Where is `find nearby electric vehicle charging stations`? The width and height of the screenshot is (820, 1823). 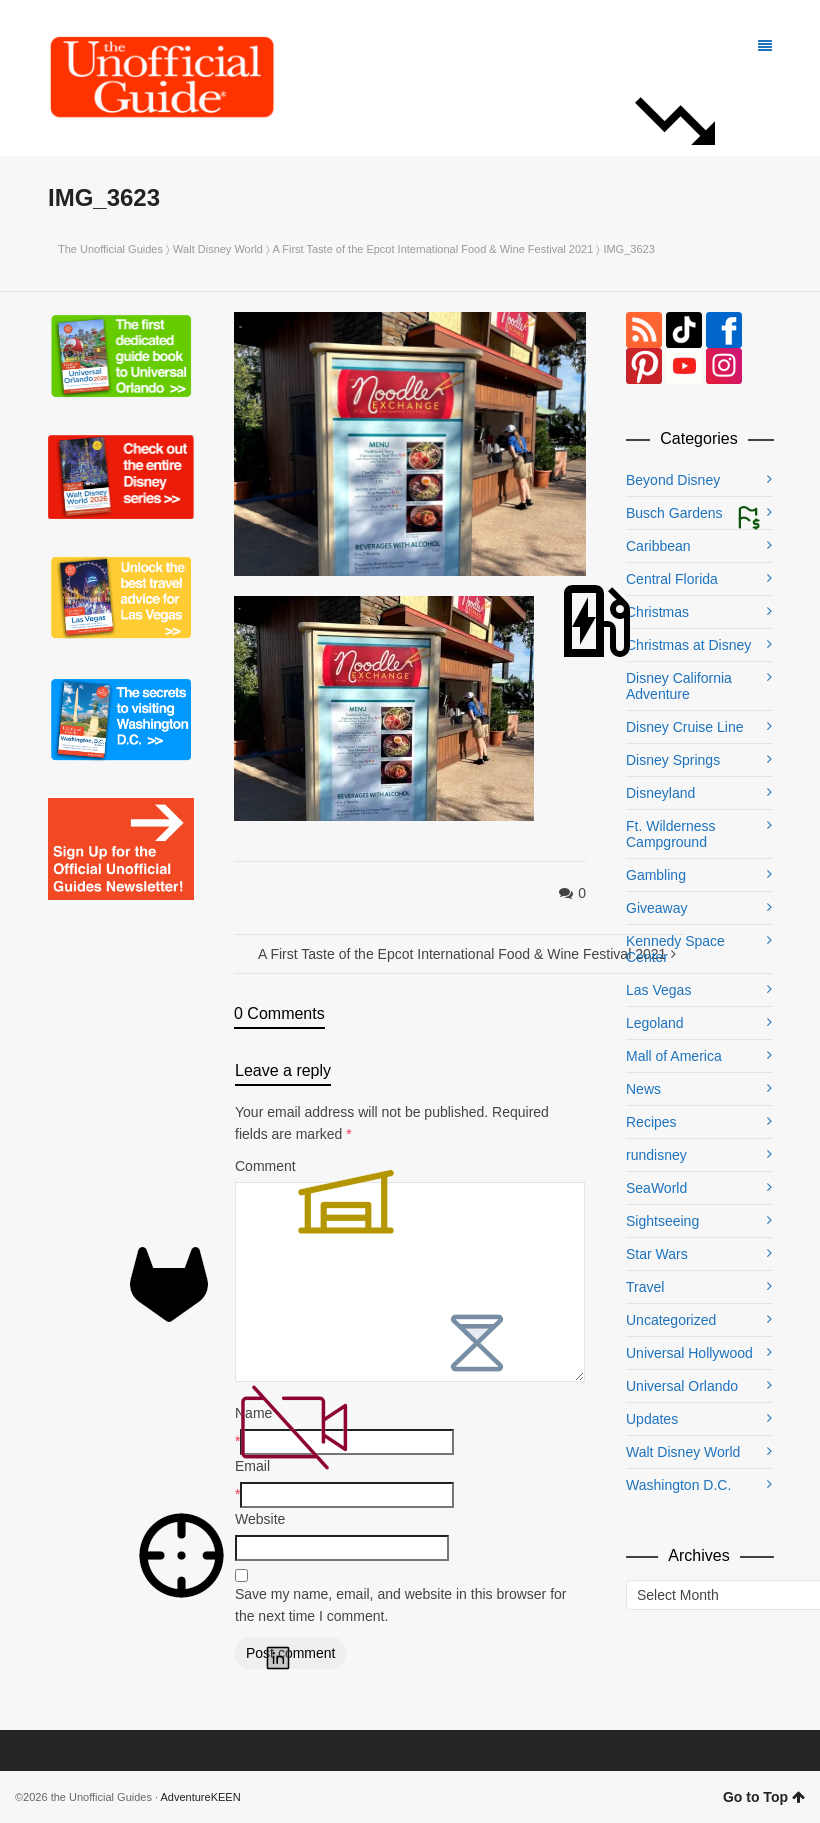 find nearby electric vehicle charging stations is located at coordinates (596, 621).